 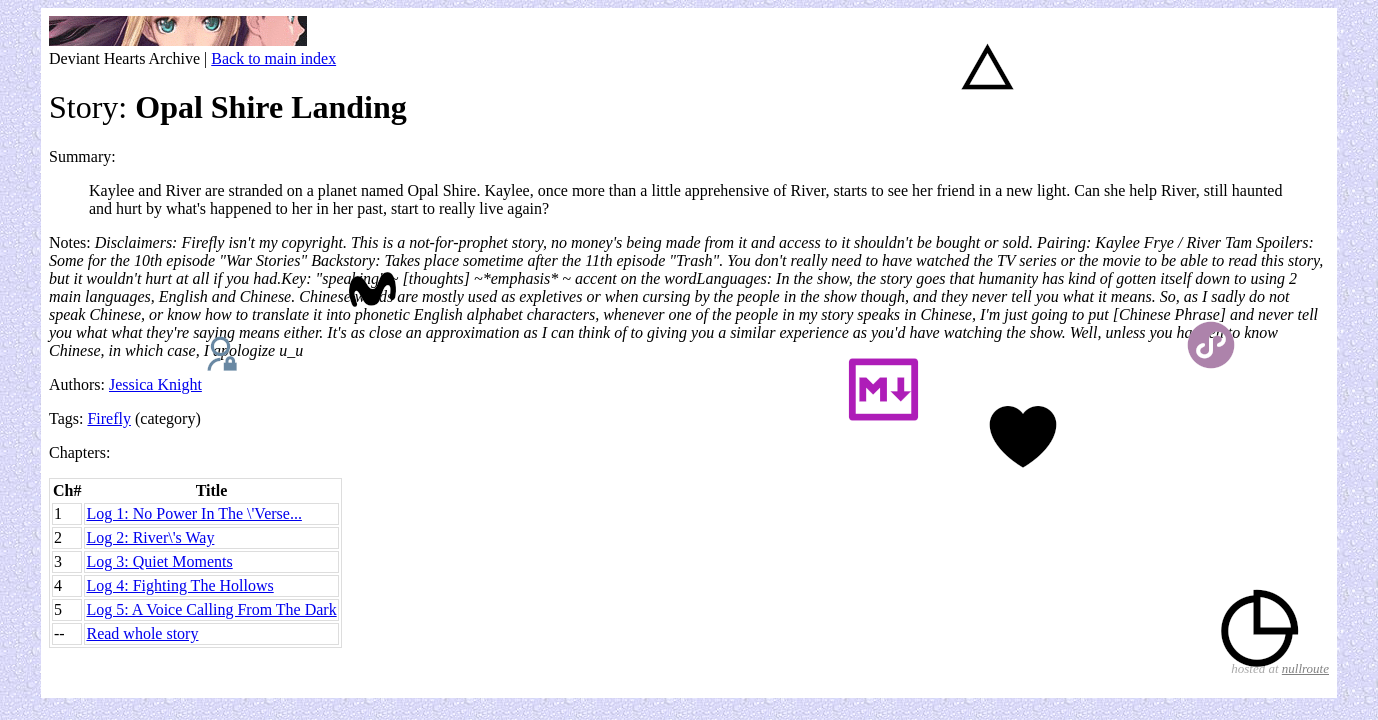 What do you see at coordinates (883, 389) in the screenshot?
I see `indicates markdown formatting is available` at bounding box center [883, 389].